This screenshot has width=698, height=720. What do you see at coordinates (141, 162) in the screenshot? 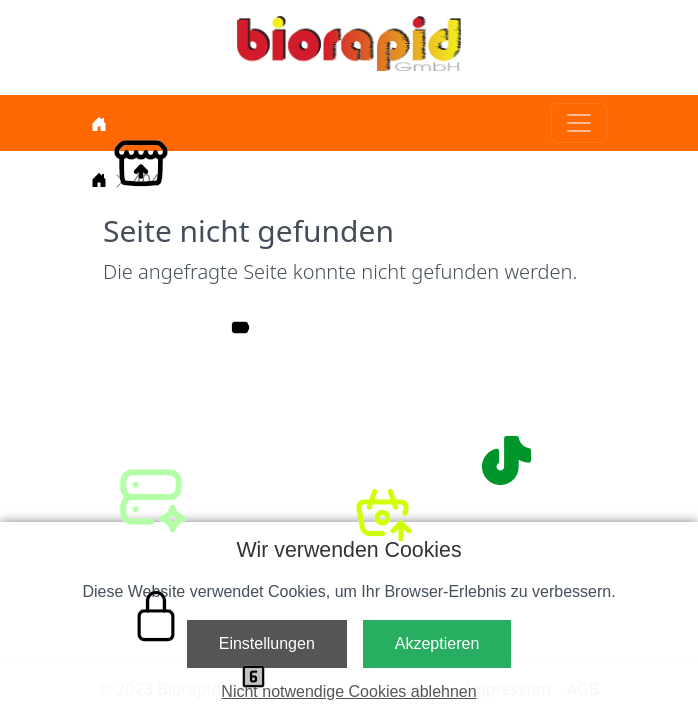
I see `visit itch.io game marketplace` at bounding box center [141, 162].